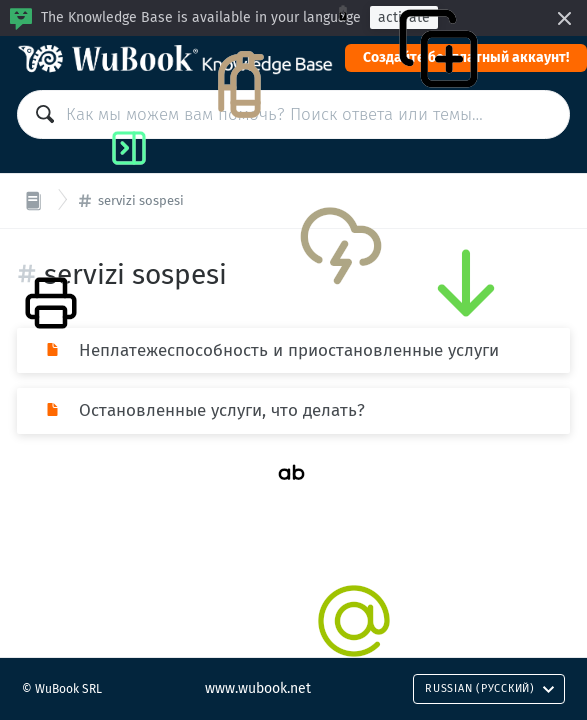  I want to click on mention a user in a post or comment, so click(354, 621).